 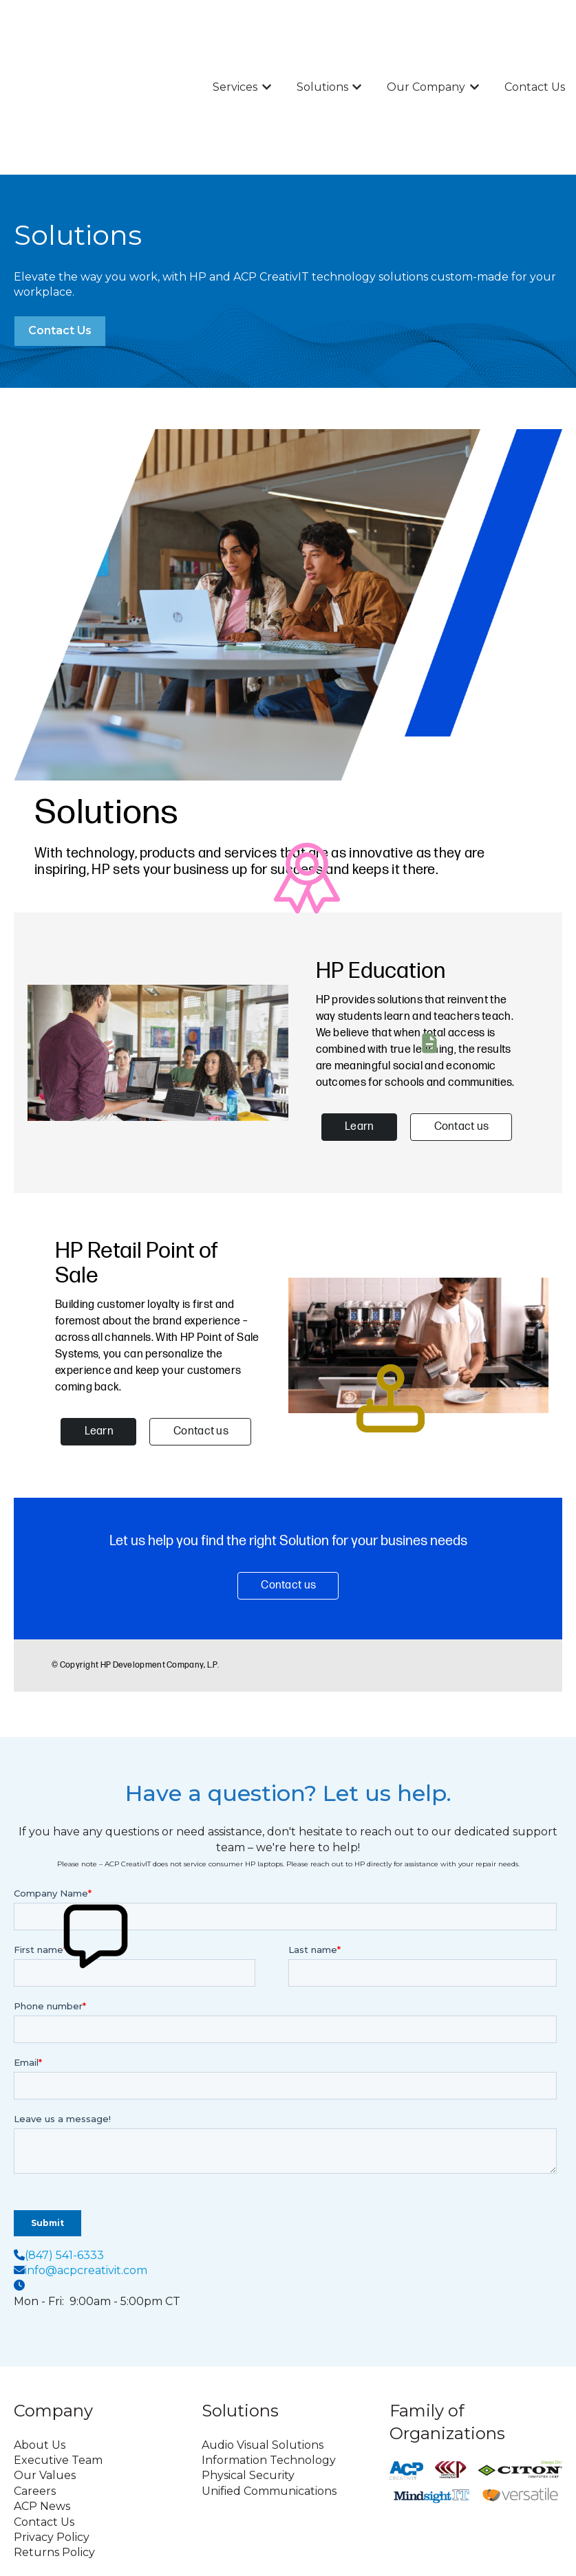 What do you see at coordinates (429, 1043) in the screenshot?
I see `view document or text file` at bounding box center [429, 1043].